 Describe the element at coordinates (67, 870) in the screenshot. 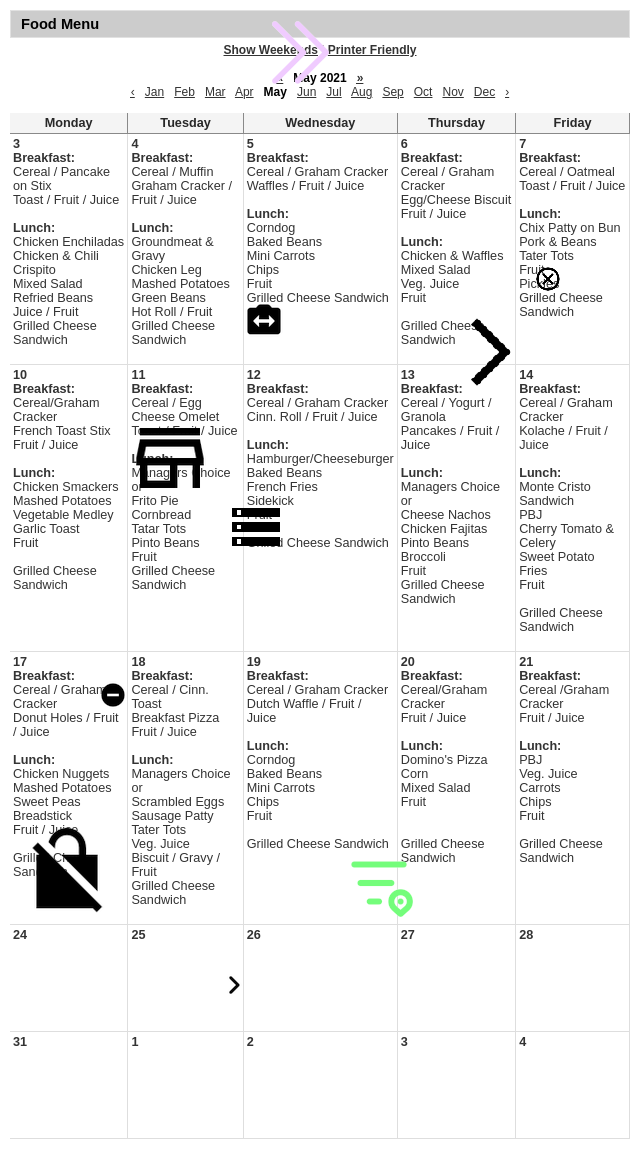

I see `indicates connection is not encrypted or secure` at that location.